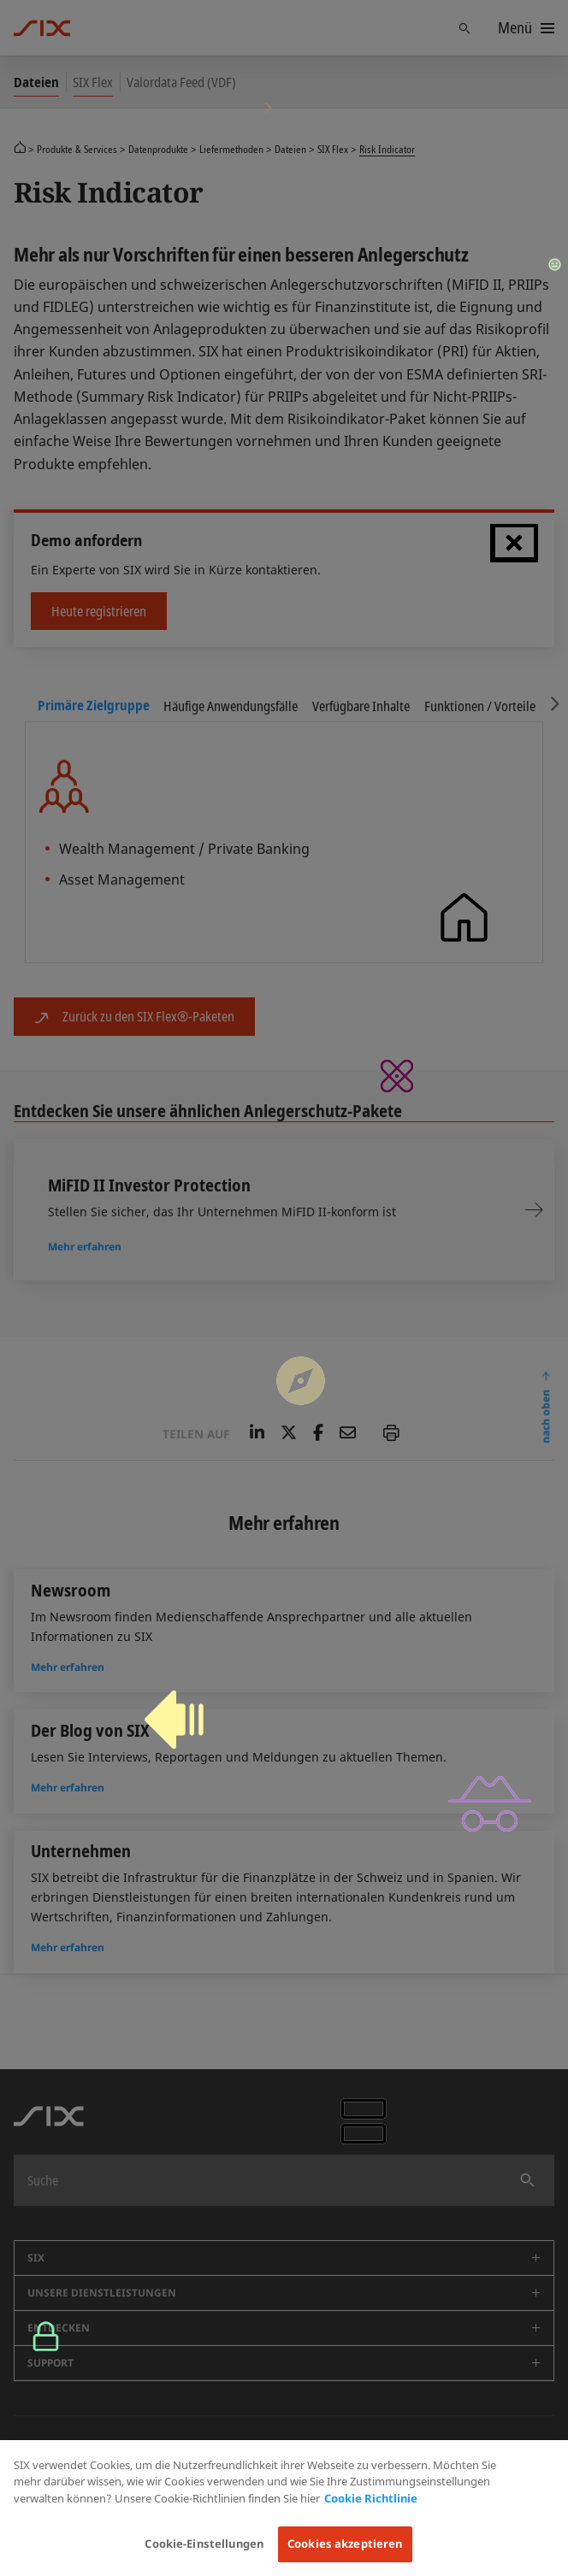 The width and height of the screenshot is (568, 2576). I want to click on navigate to home screen, so click(464, 918).